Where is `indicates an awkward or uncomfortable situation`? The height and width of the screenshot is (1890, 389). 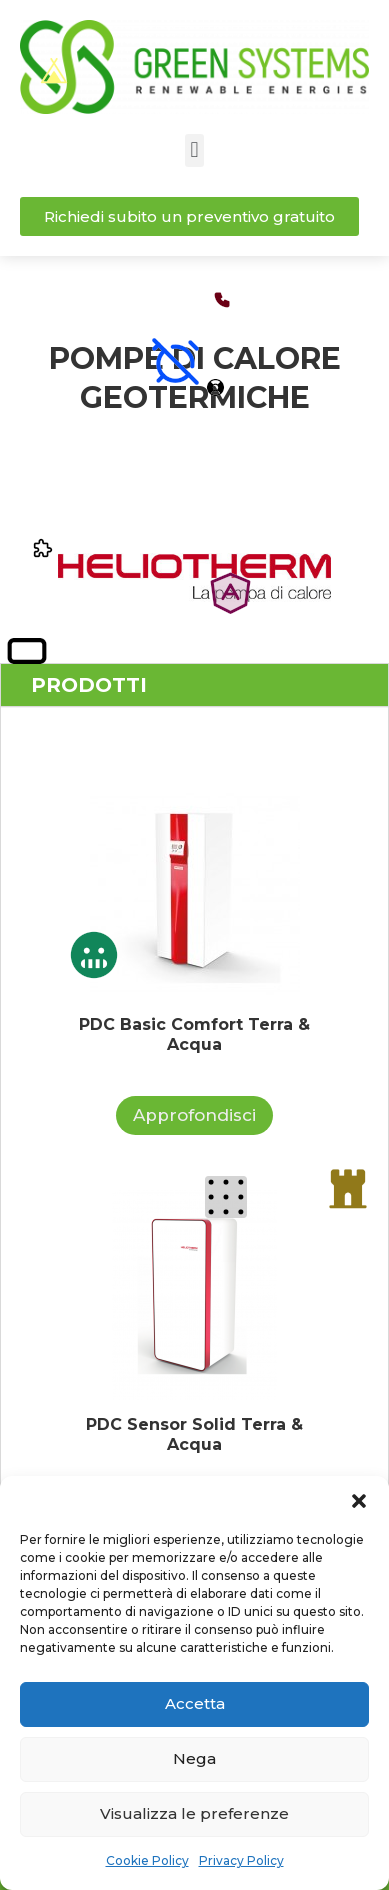 indicates an awkward or uncomfortable situation is located at coordinates (94, 955).